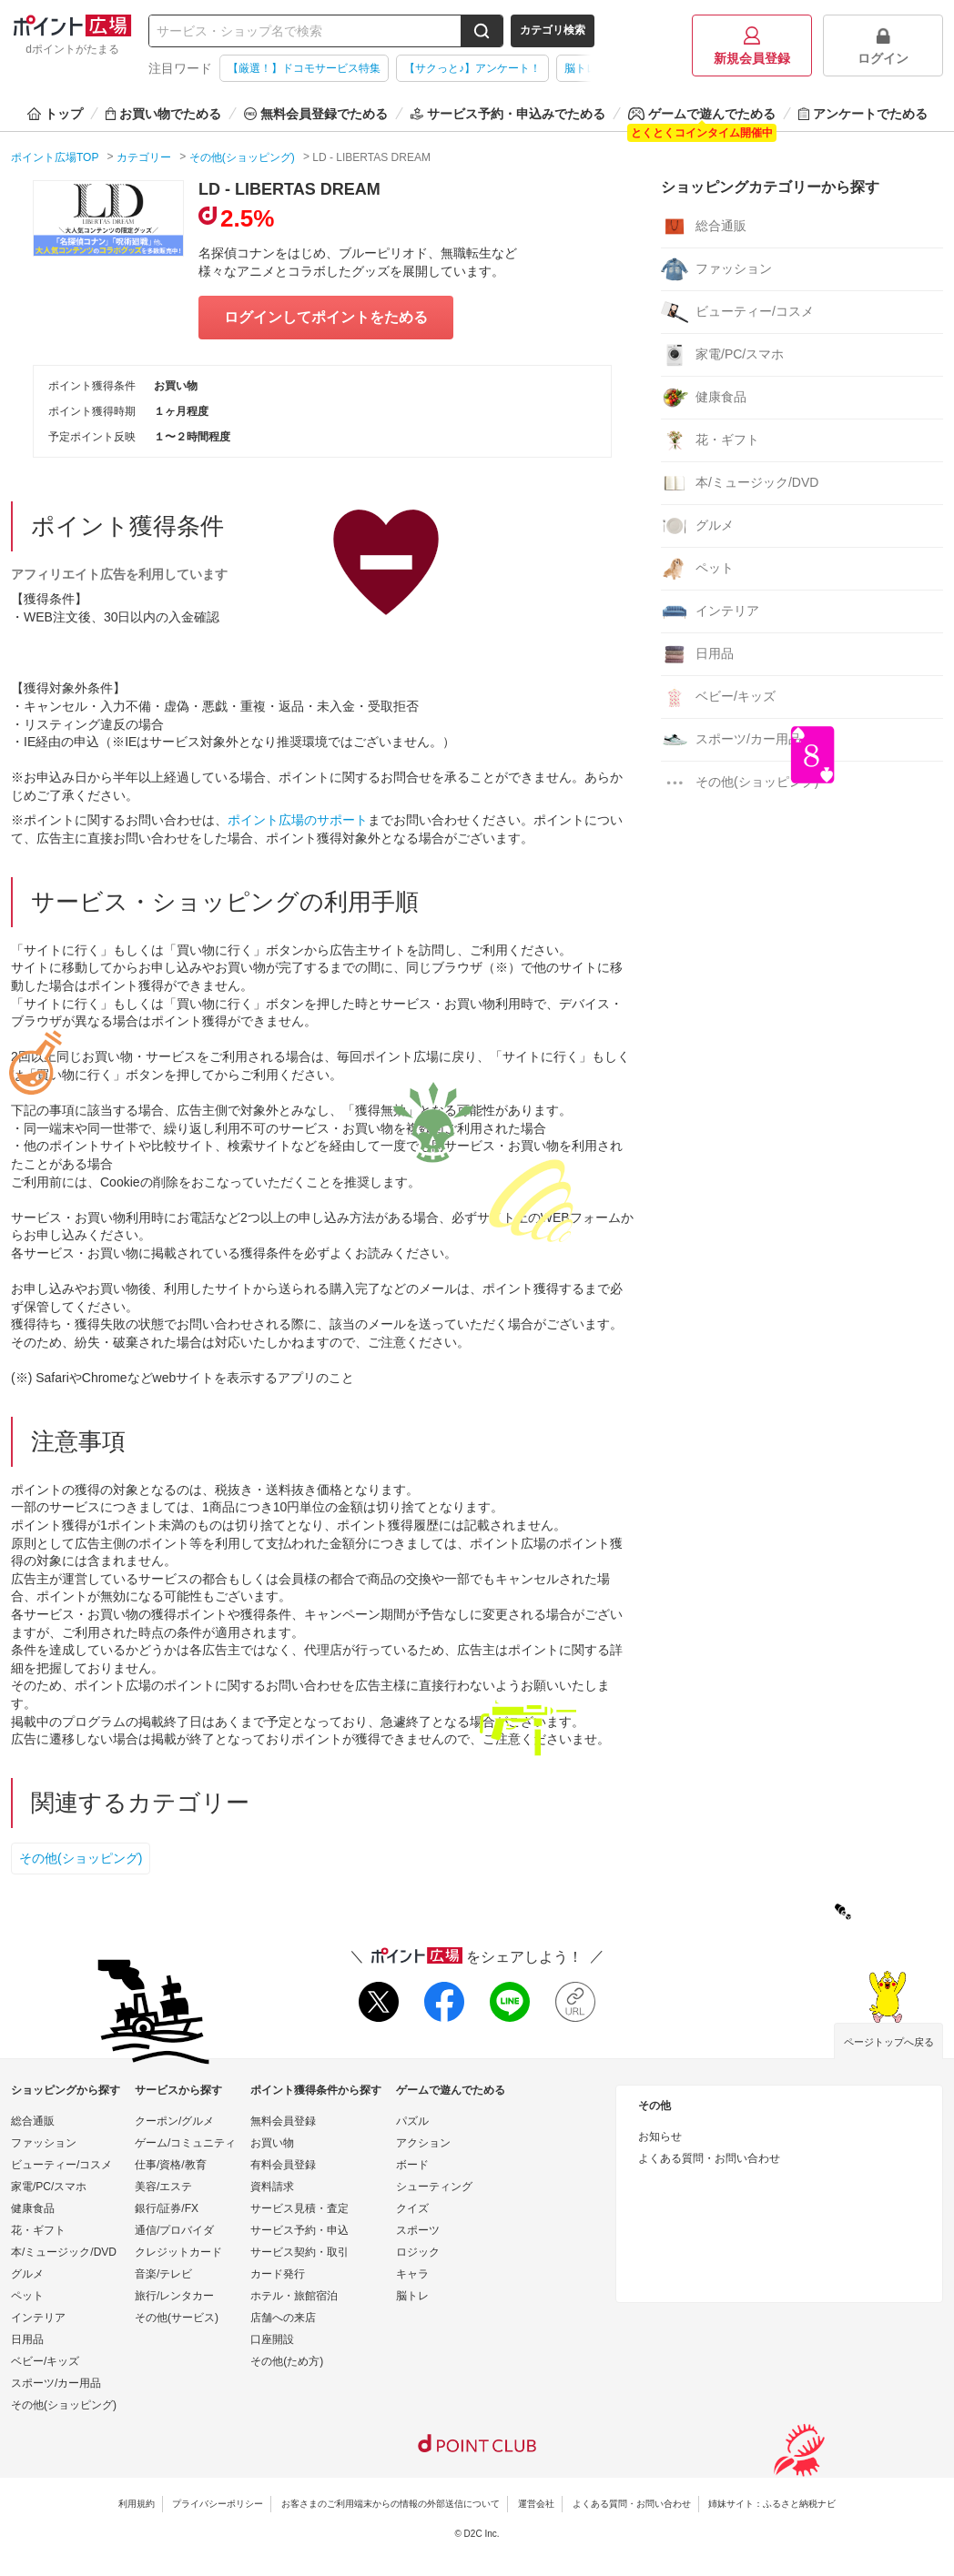  I want to click on select the grease gun weapon, so click(528, 1728).